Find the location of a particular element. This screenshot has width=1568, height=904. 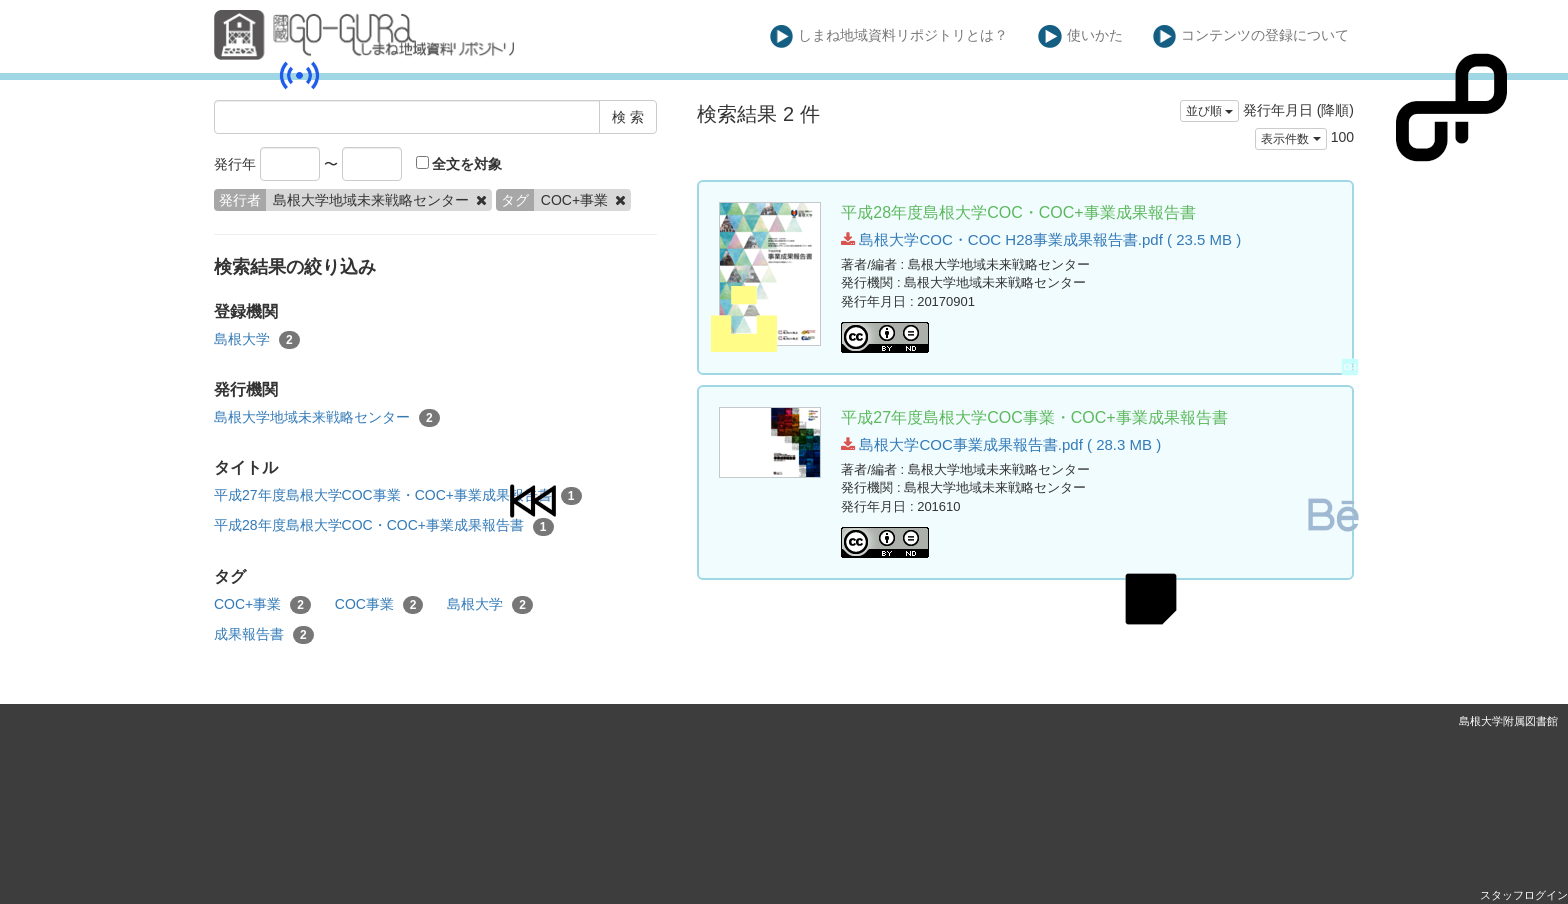

skip to the beginning of the track is located at coordinates (533, 501).